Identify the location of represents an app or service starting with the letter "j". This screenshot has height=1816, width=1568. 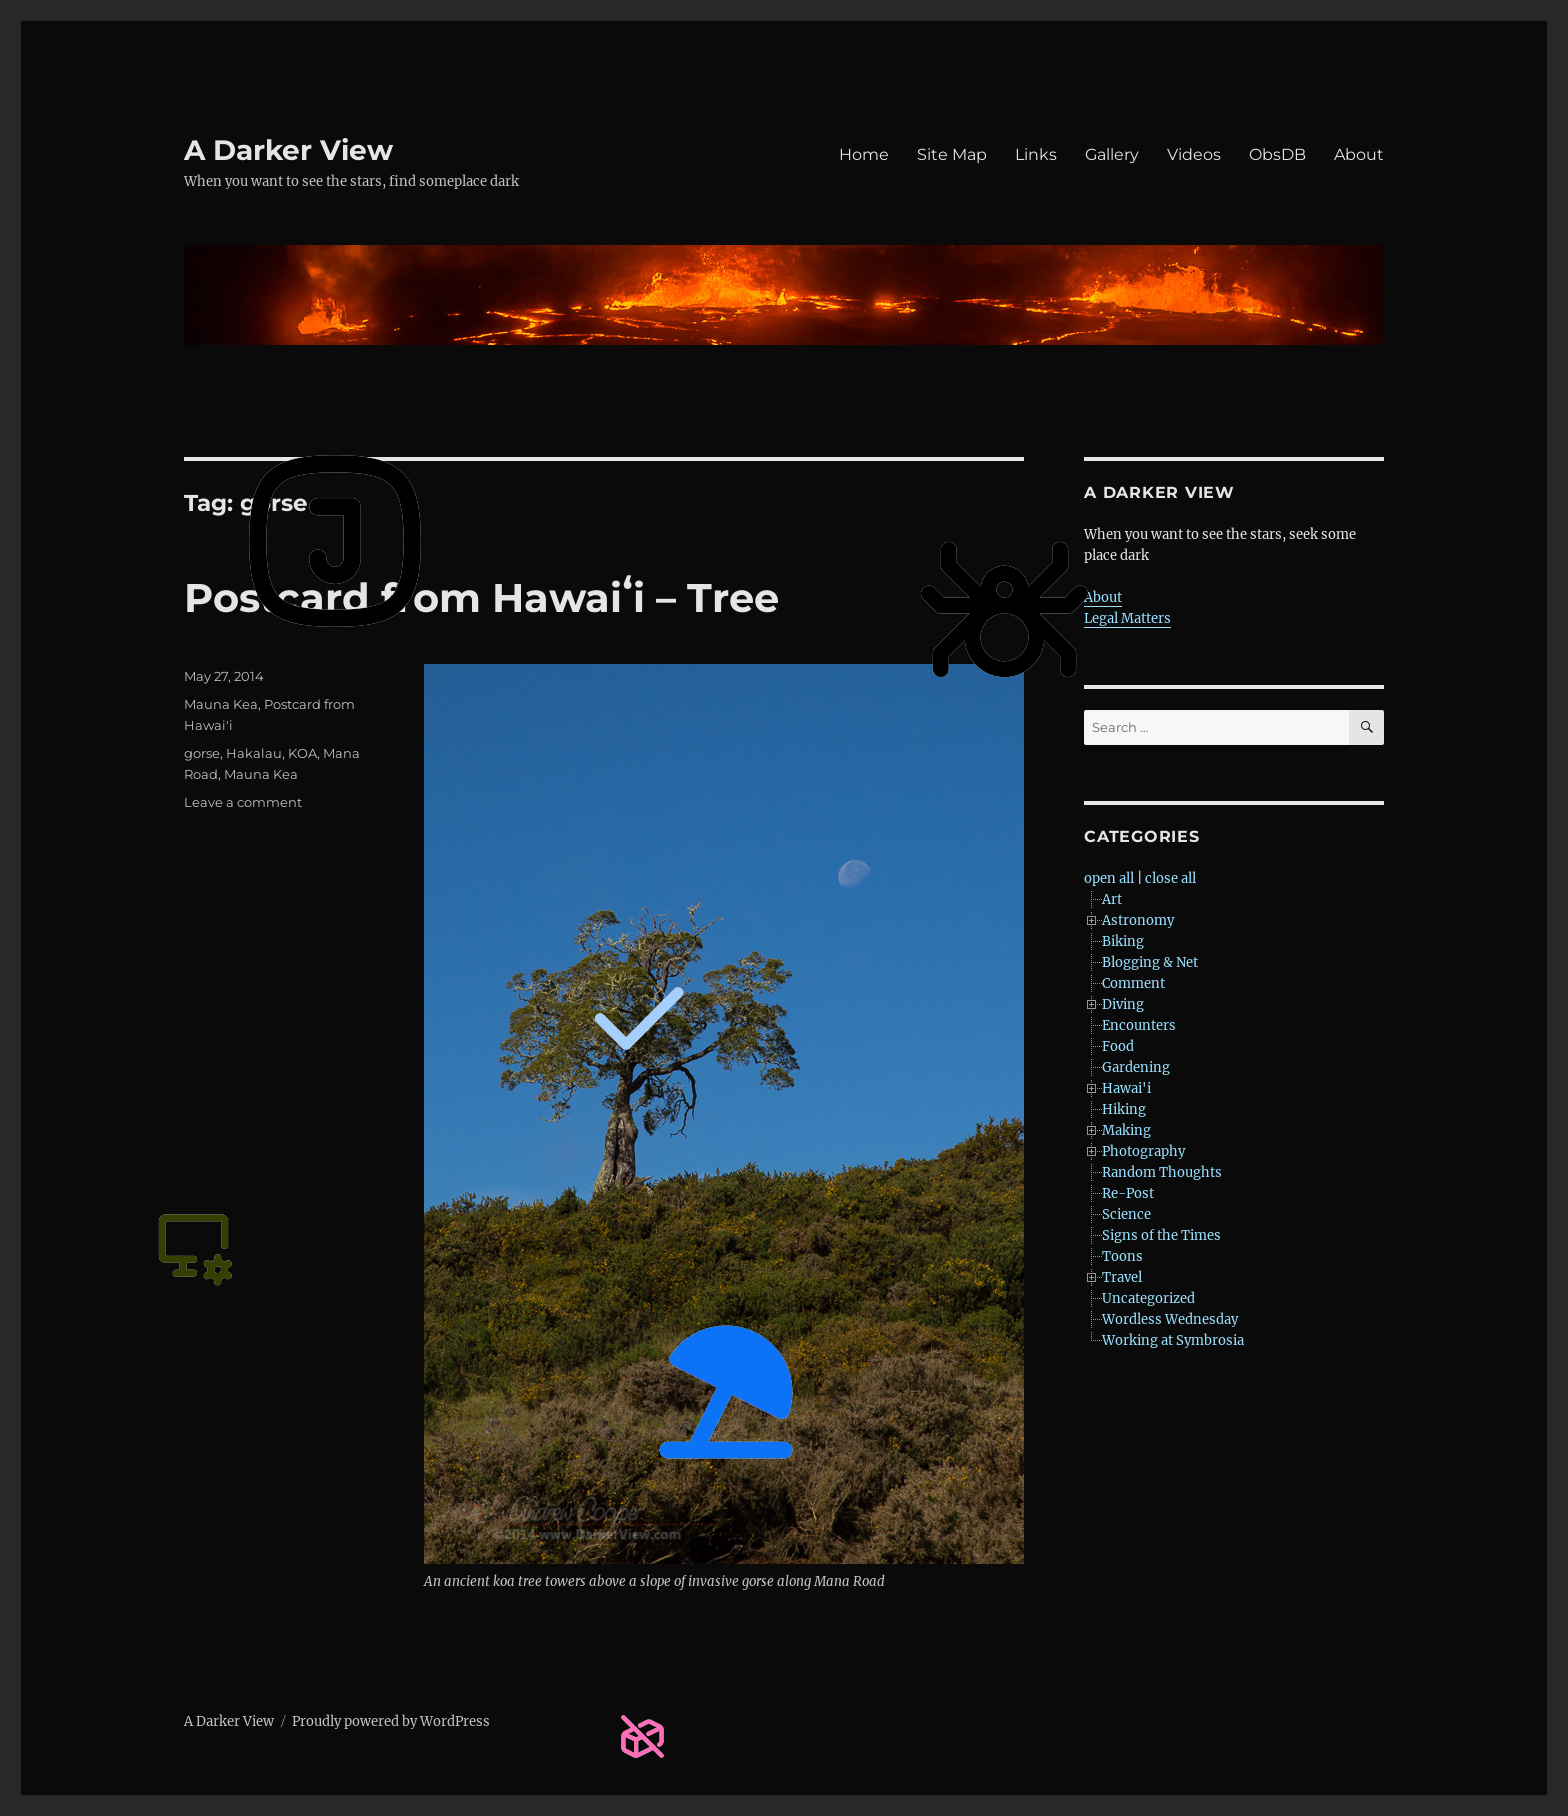
(335, 541).